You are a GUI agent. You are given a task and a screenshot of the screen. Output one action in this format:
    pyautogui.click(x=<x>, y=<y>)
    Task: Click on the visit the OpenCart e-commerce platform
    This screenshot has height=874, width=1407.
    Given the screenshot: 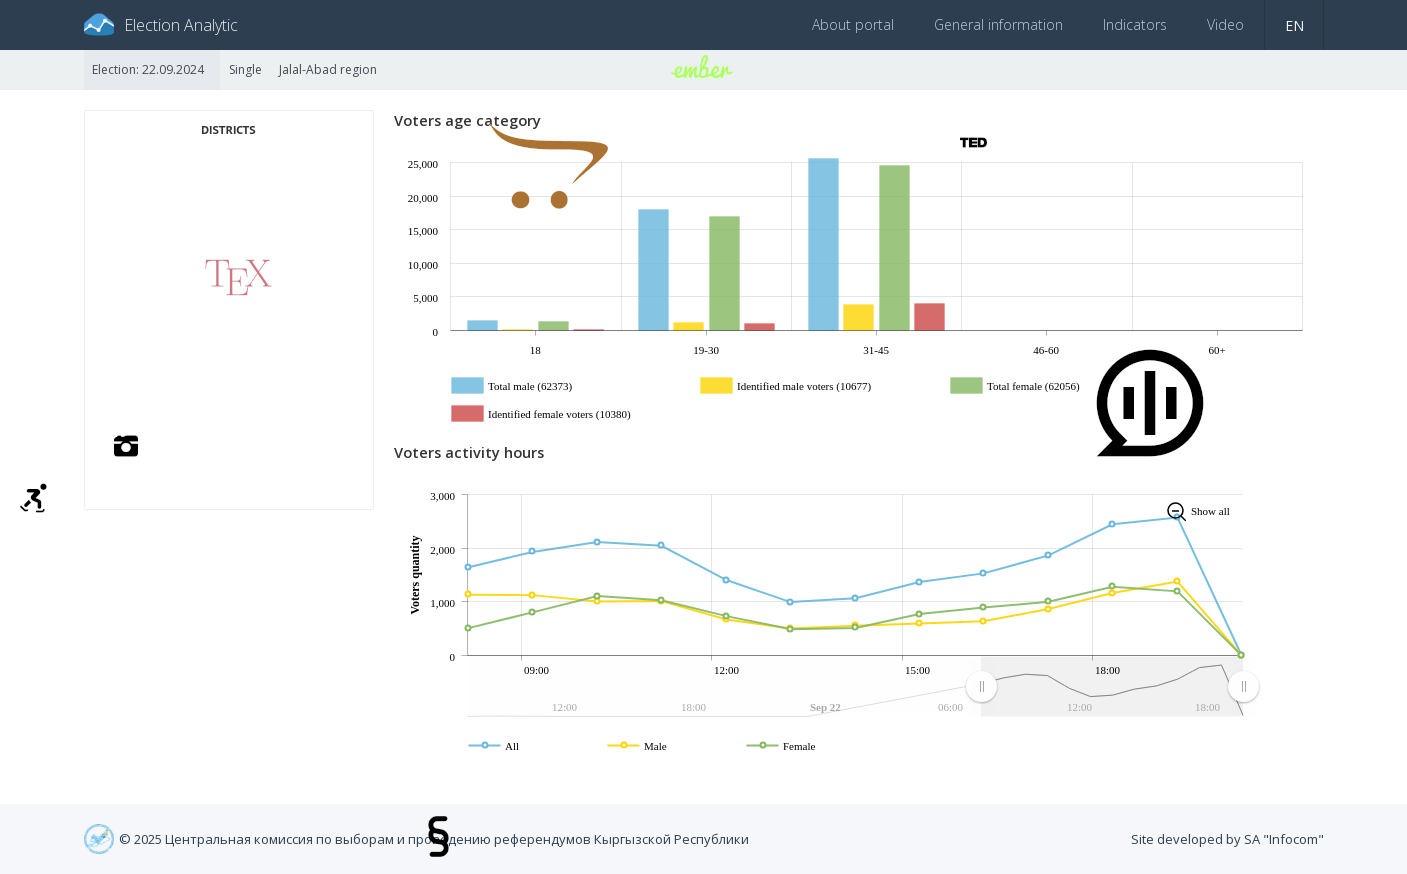 What is the action you would take?
    pyautogui.click(x=548, y=165)
    